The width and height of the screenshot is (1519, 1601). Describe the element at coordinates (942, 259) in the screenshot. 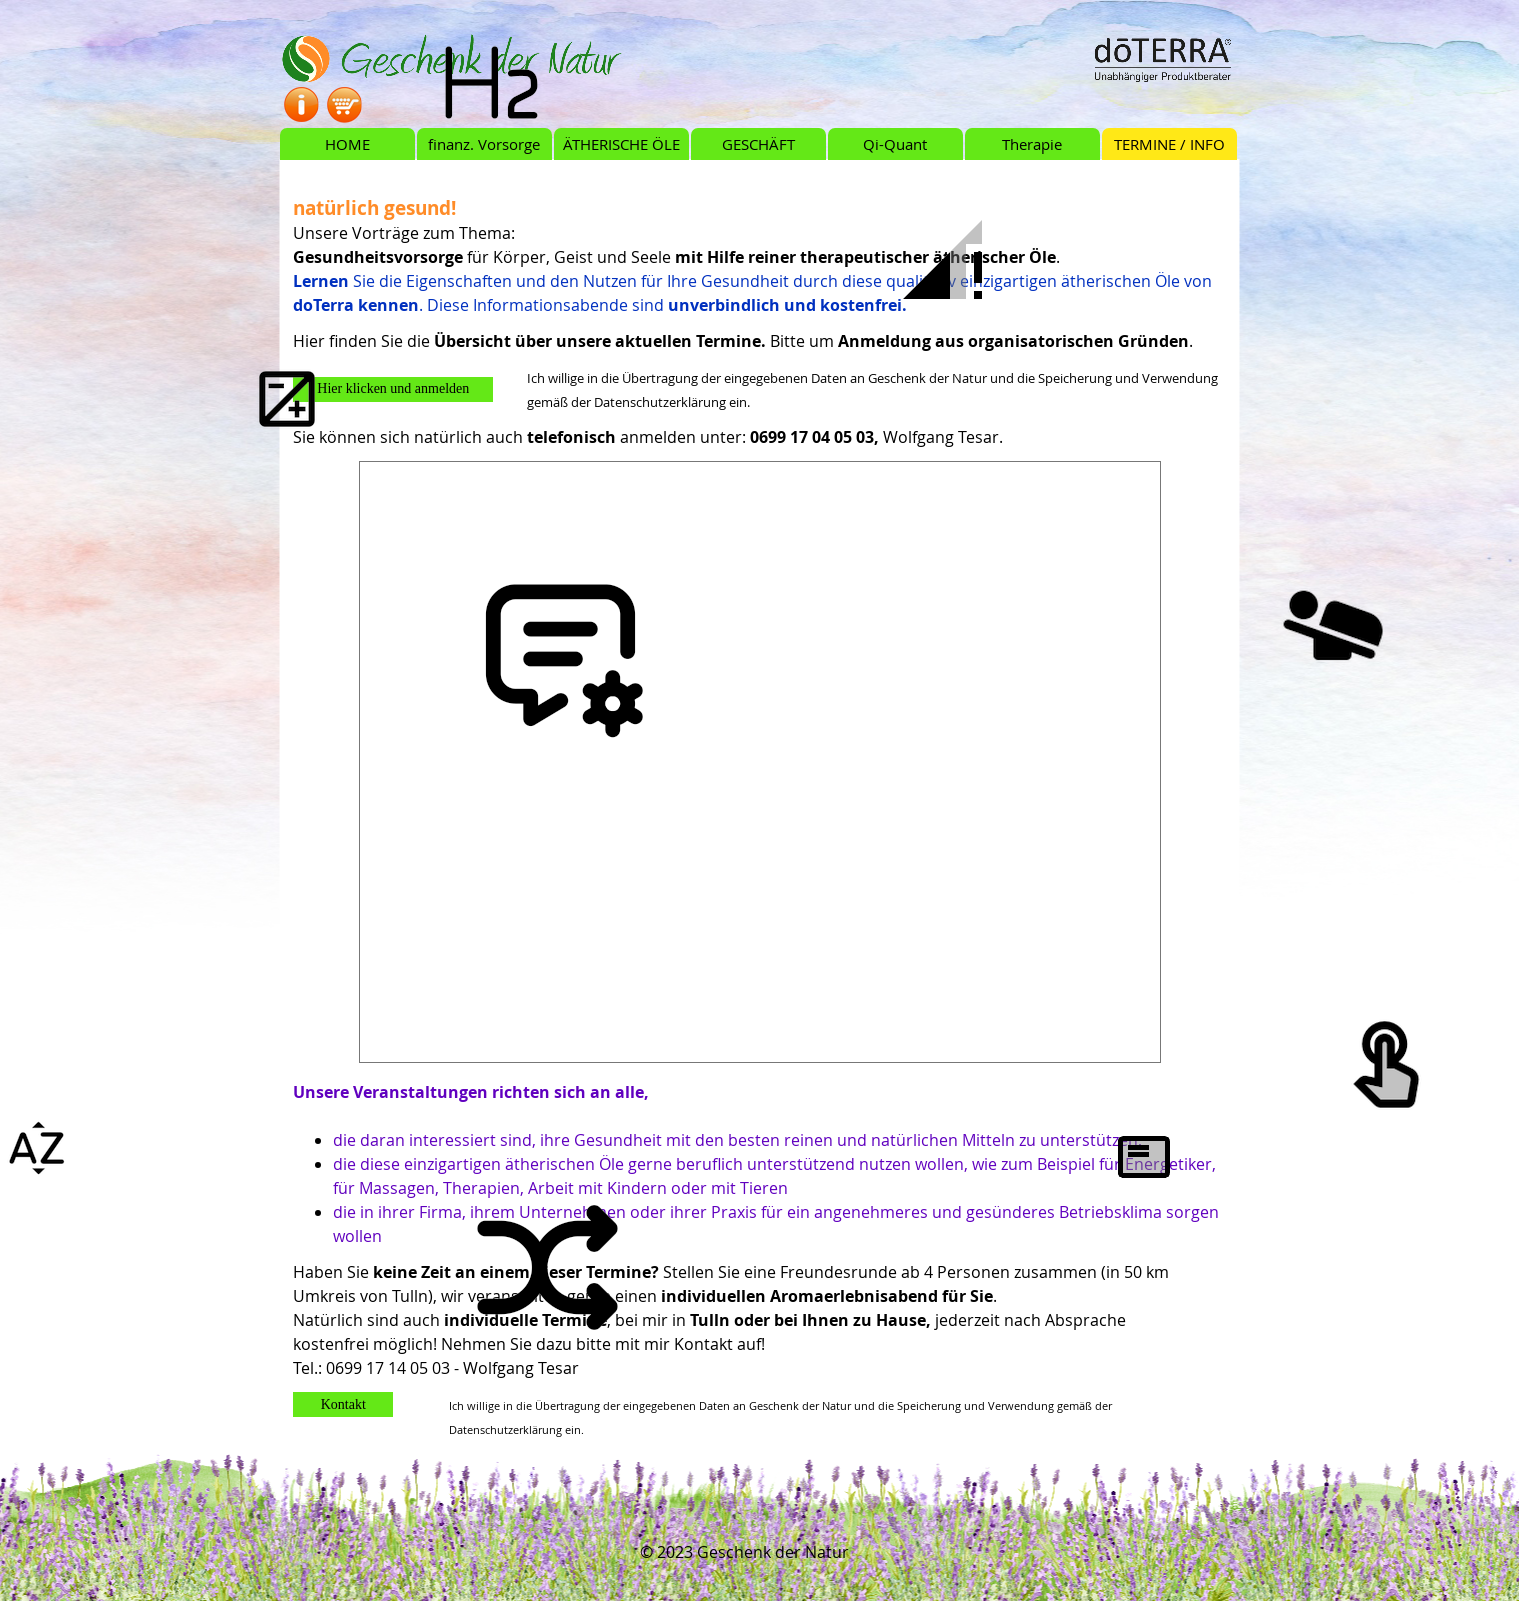

I see `indicates weak cellular signal with no internet connection` at that location.